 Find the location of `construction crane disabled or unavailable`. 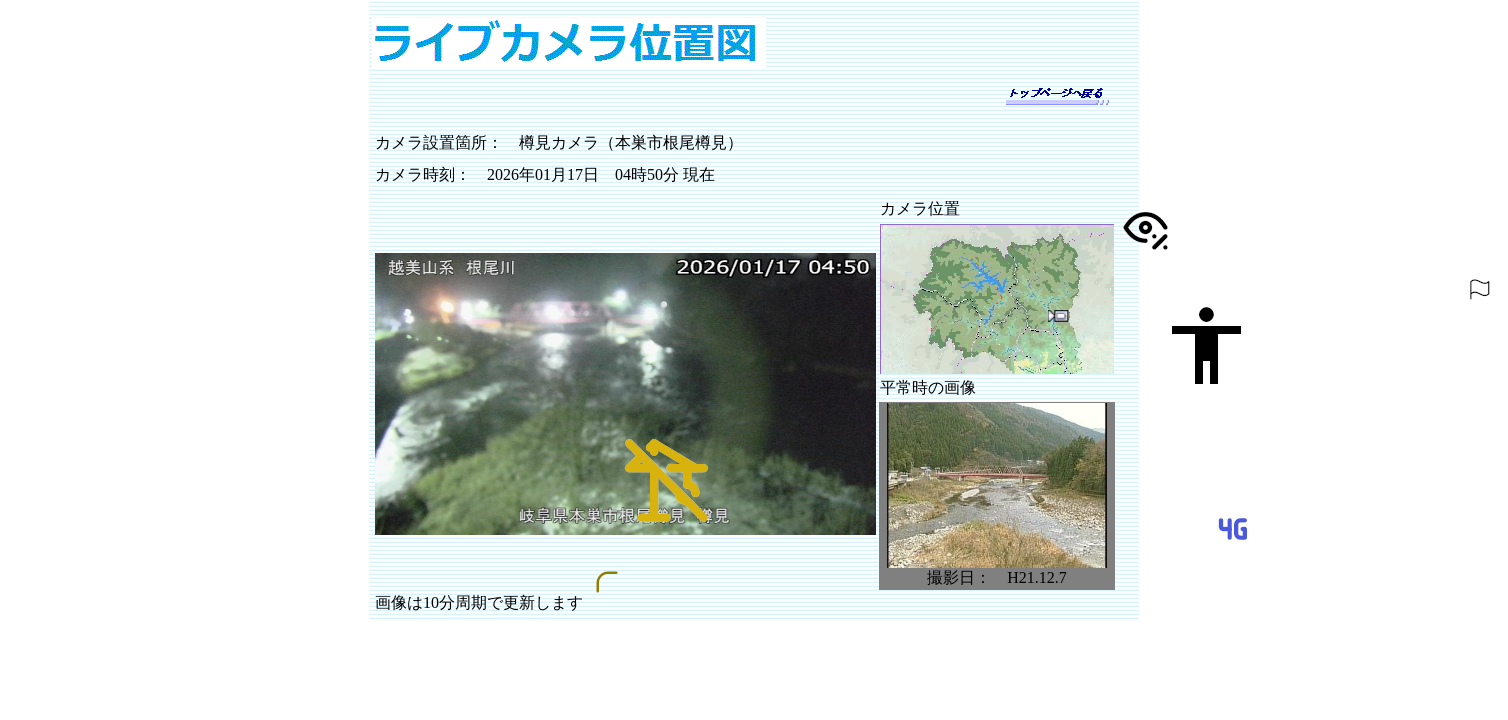

construction crane disabled or unavailable is located at coordinates (666, 480).